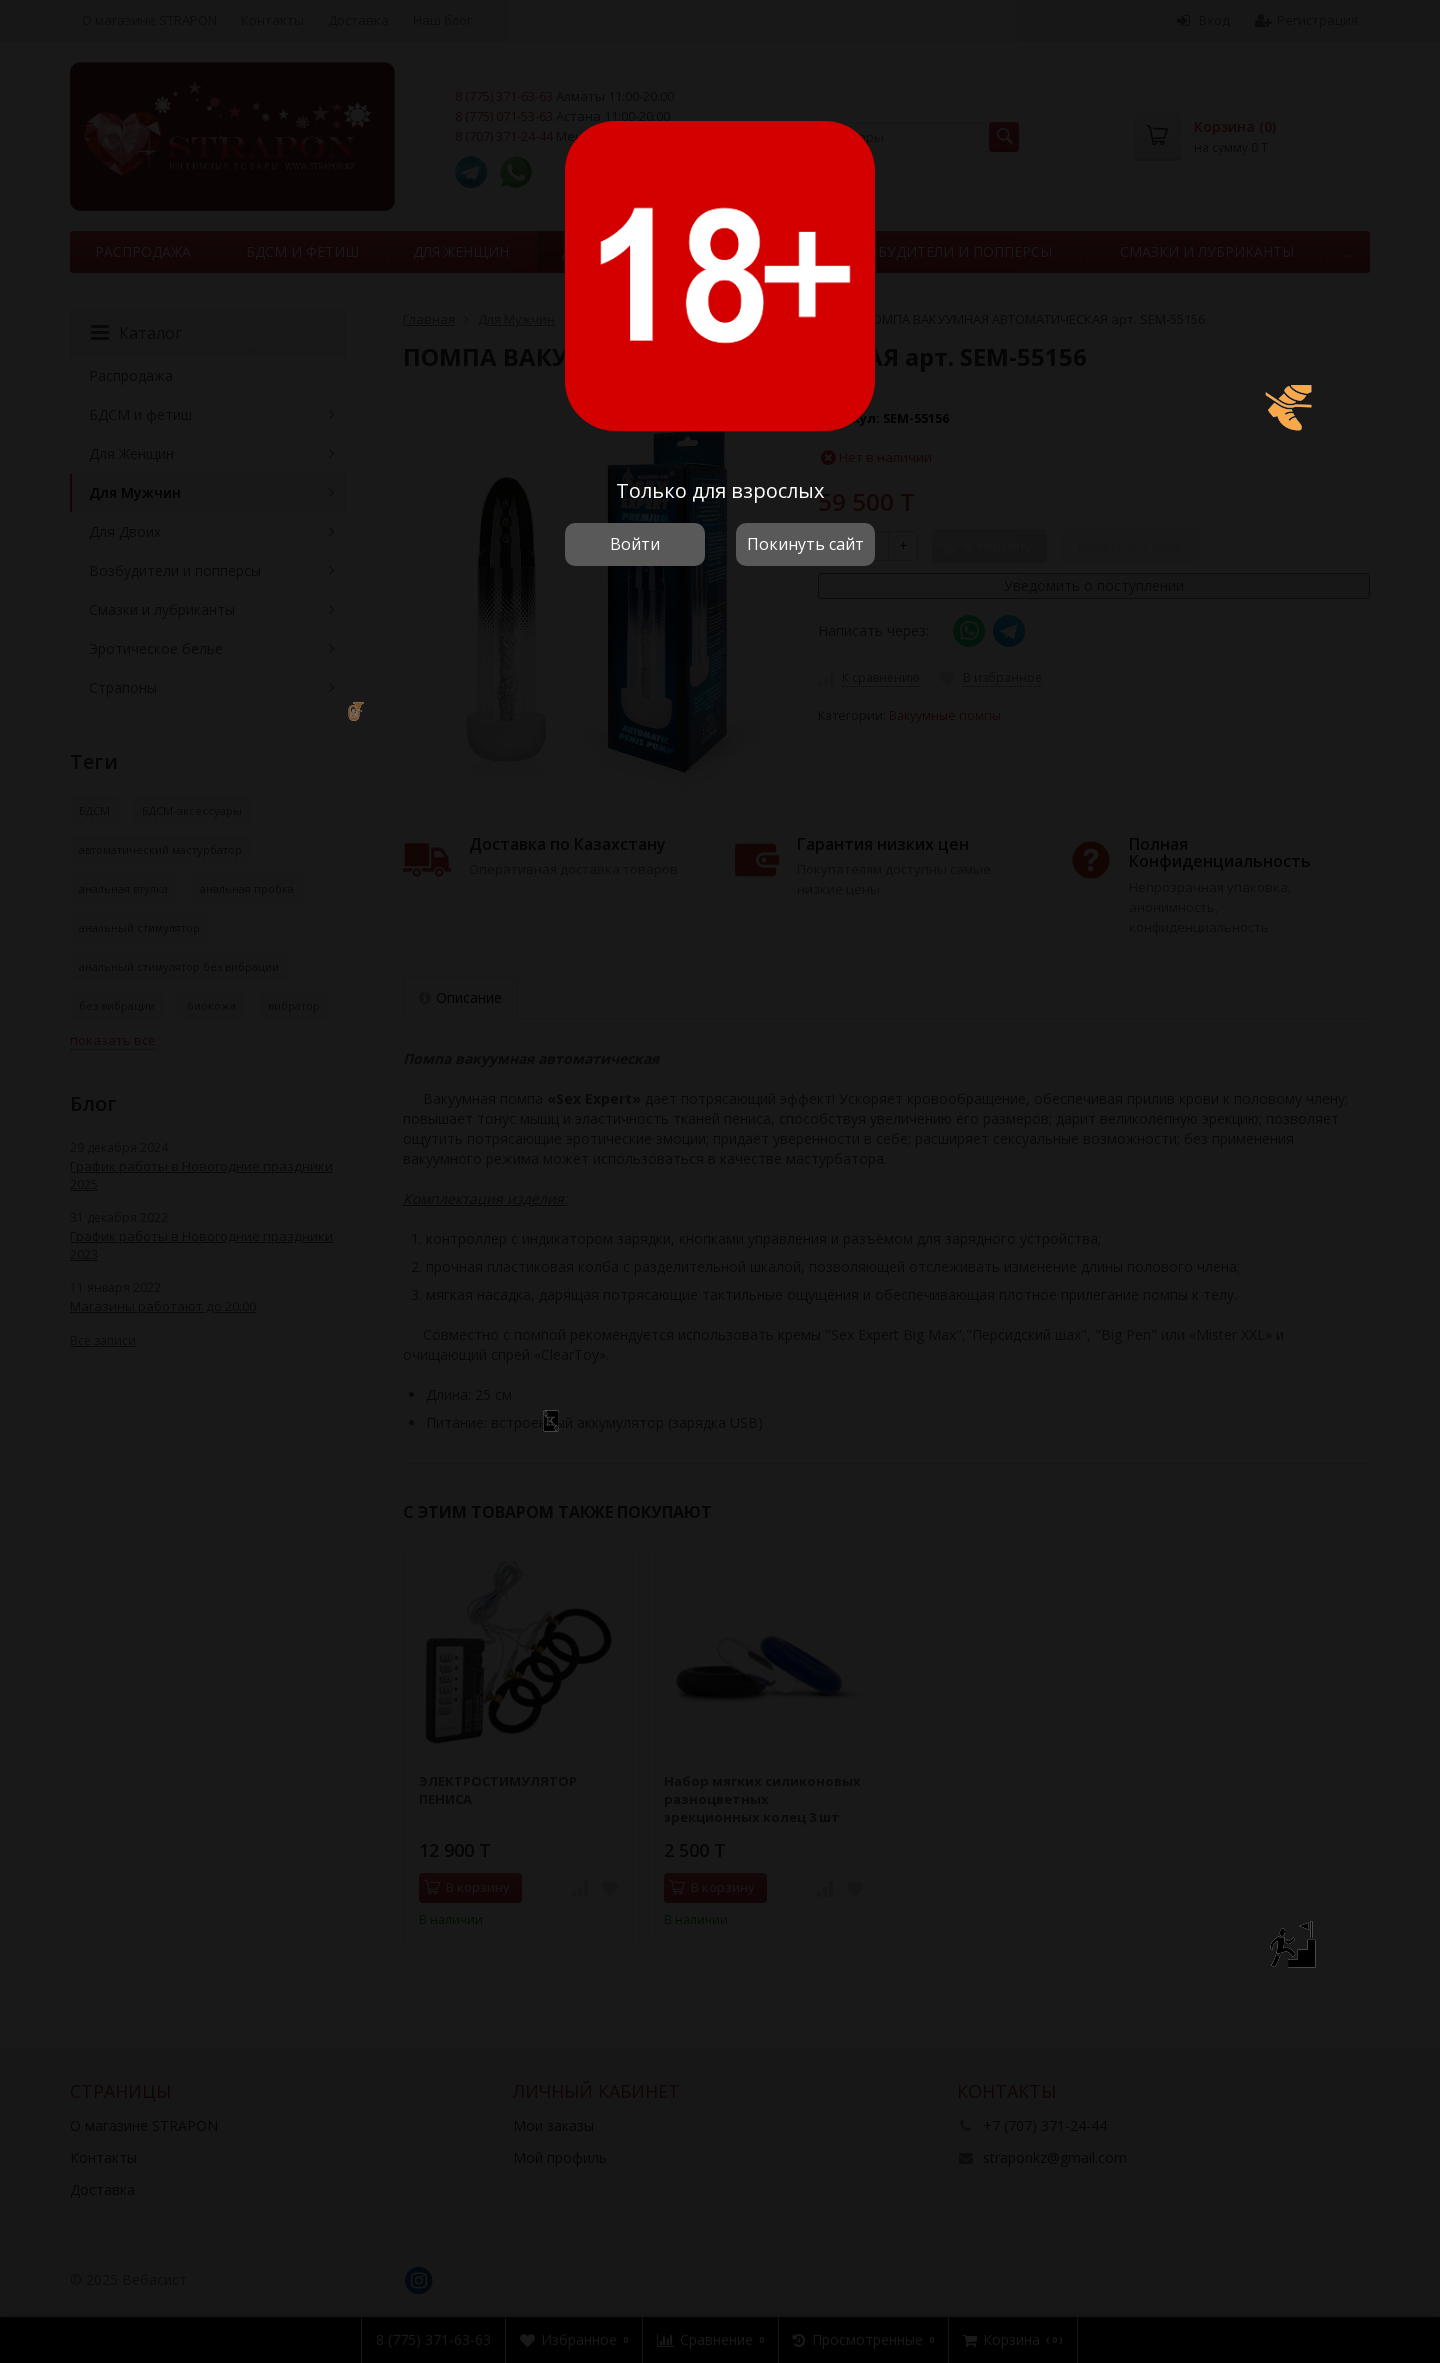  I want to click on track progress toward a goal, so click(1292, 1944).